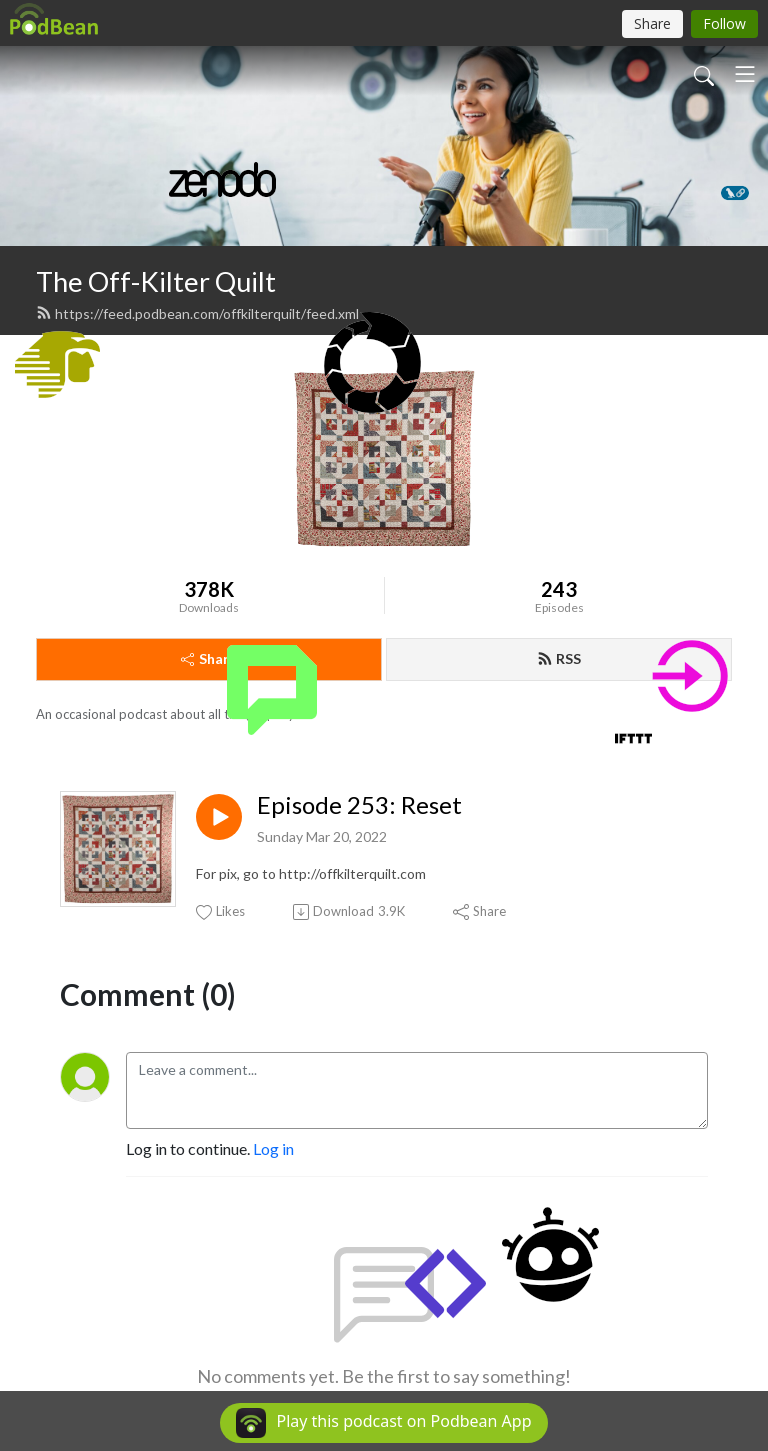 This screenshot has height=1451, width=768. Describe the element at coordinates (692, 676) in the screenshot. I see `log in to your account` at that location.